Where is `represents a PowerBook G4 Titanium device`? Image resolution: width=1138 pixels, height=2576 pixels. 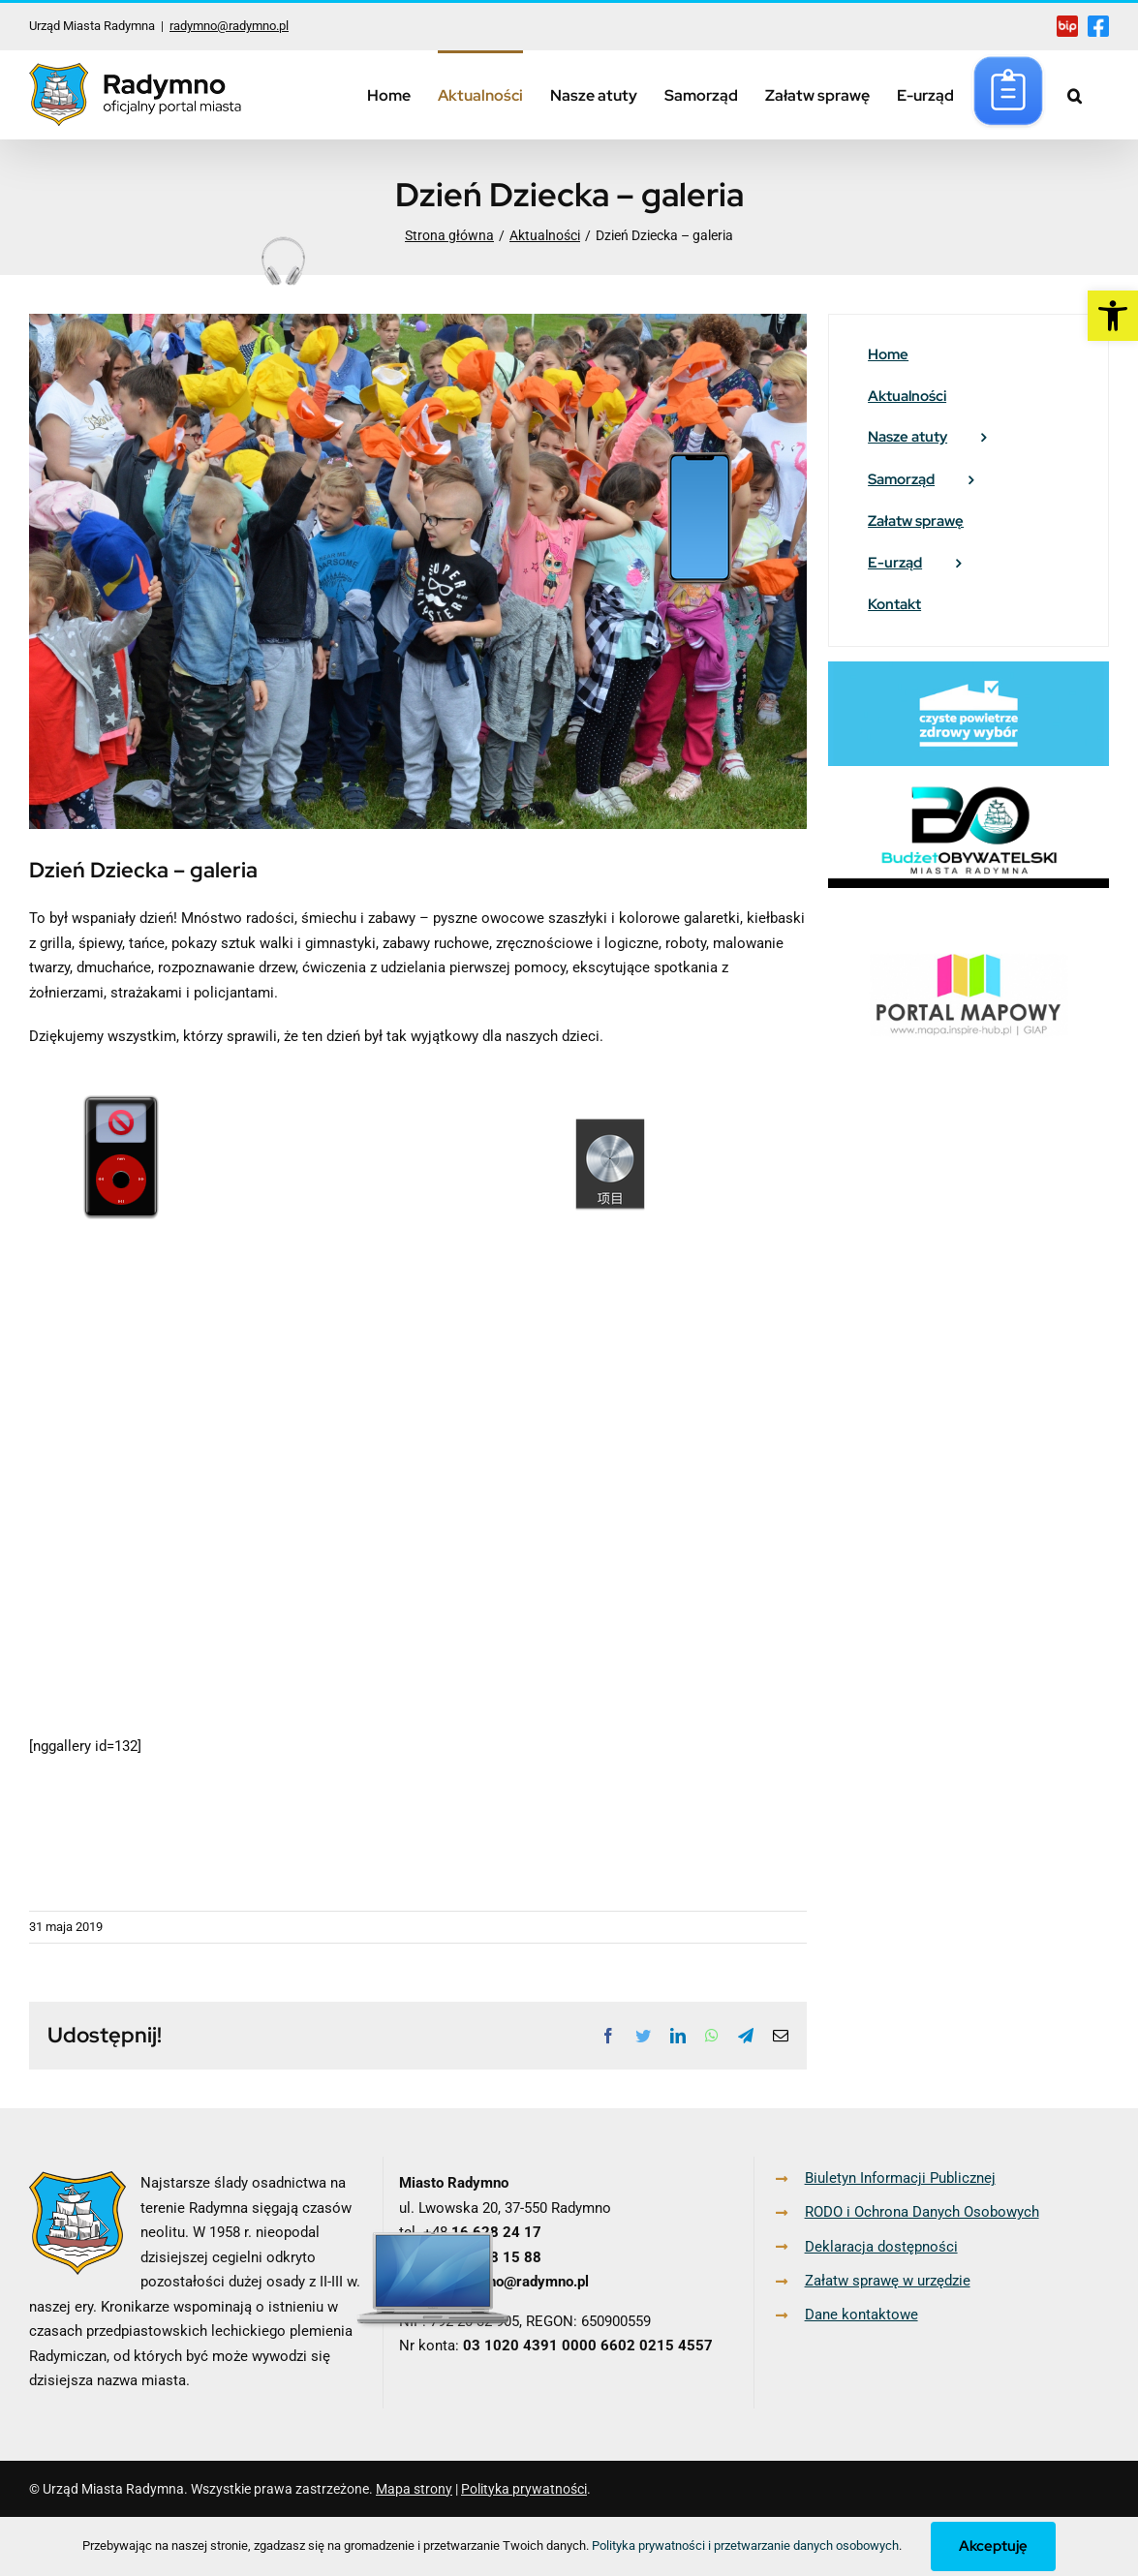
represents a PowerBook G4 Titanium device is located at coordinates (433, 2273).